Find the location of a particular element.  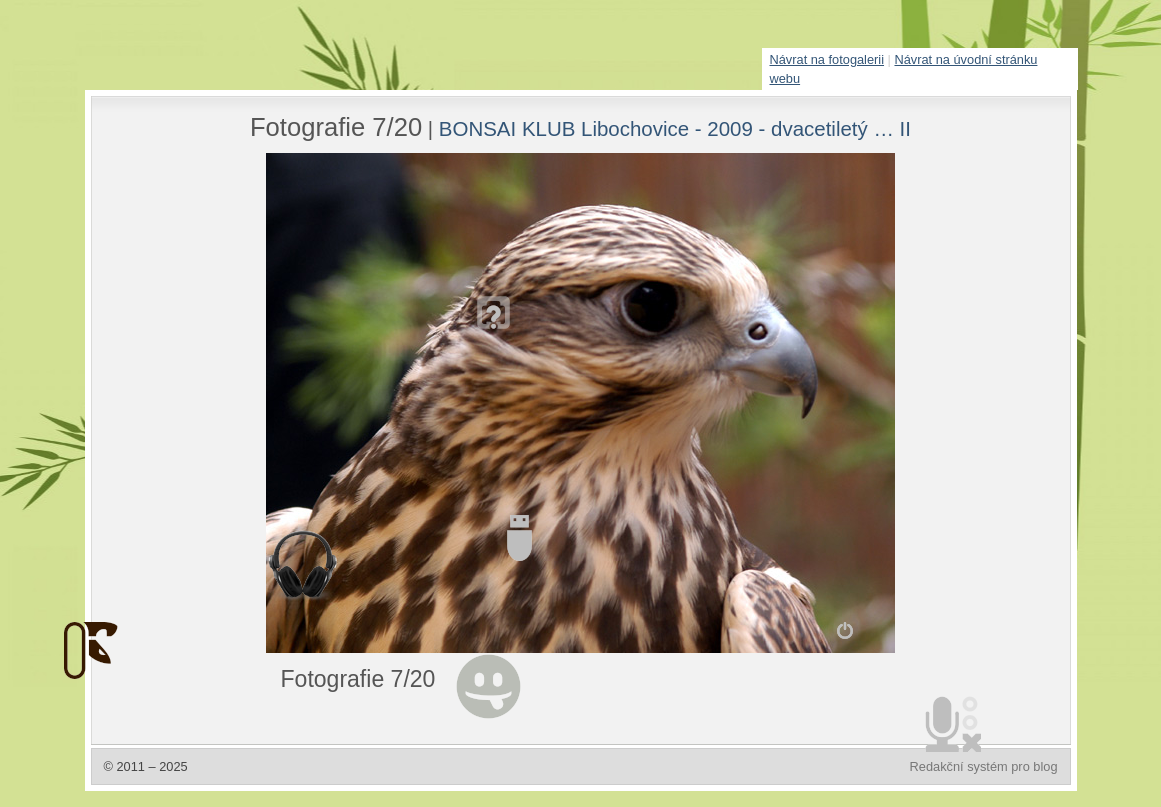

shut down or power off the device is located at coordinates (845, 631).